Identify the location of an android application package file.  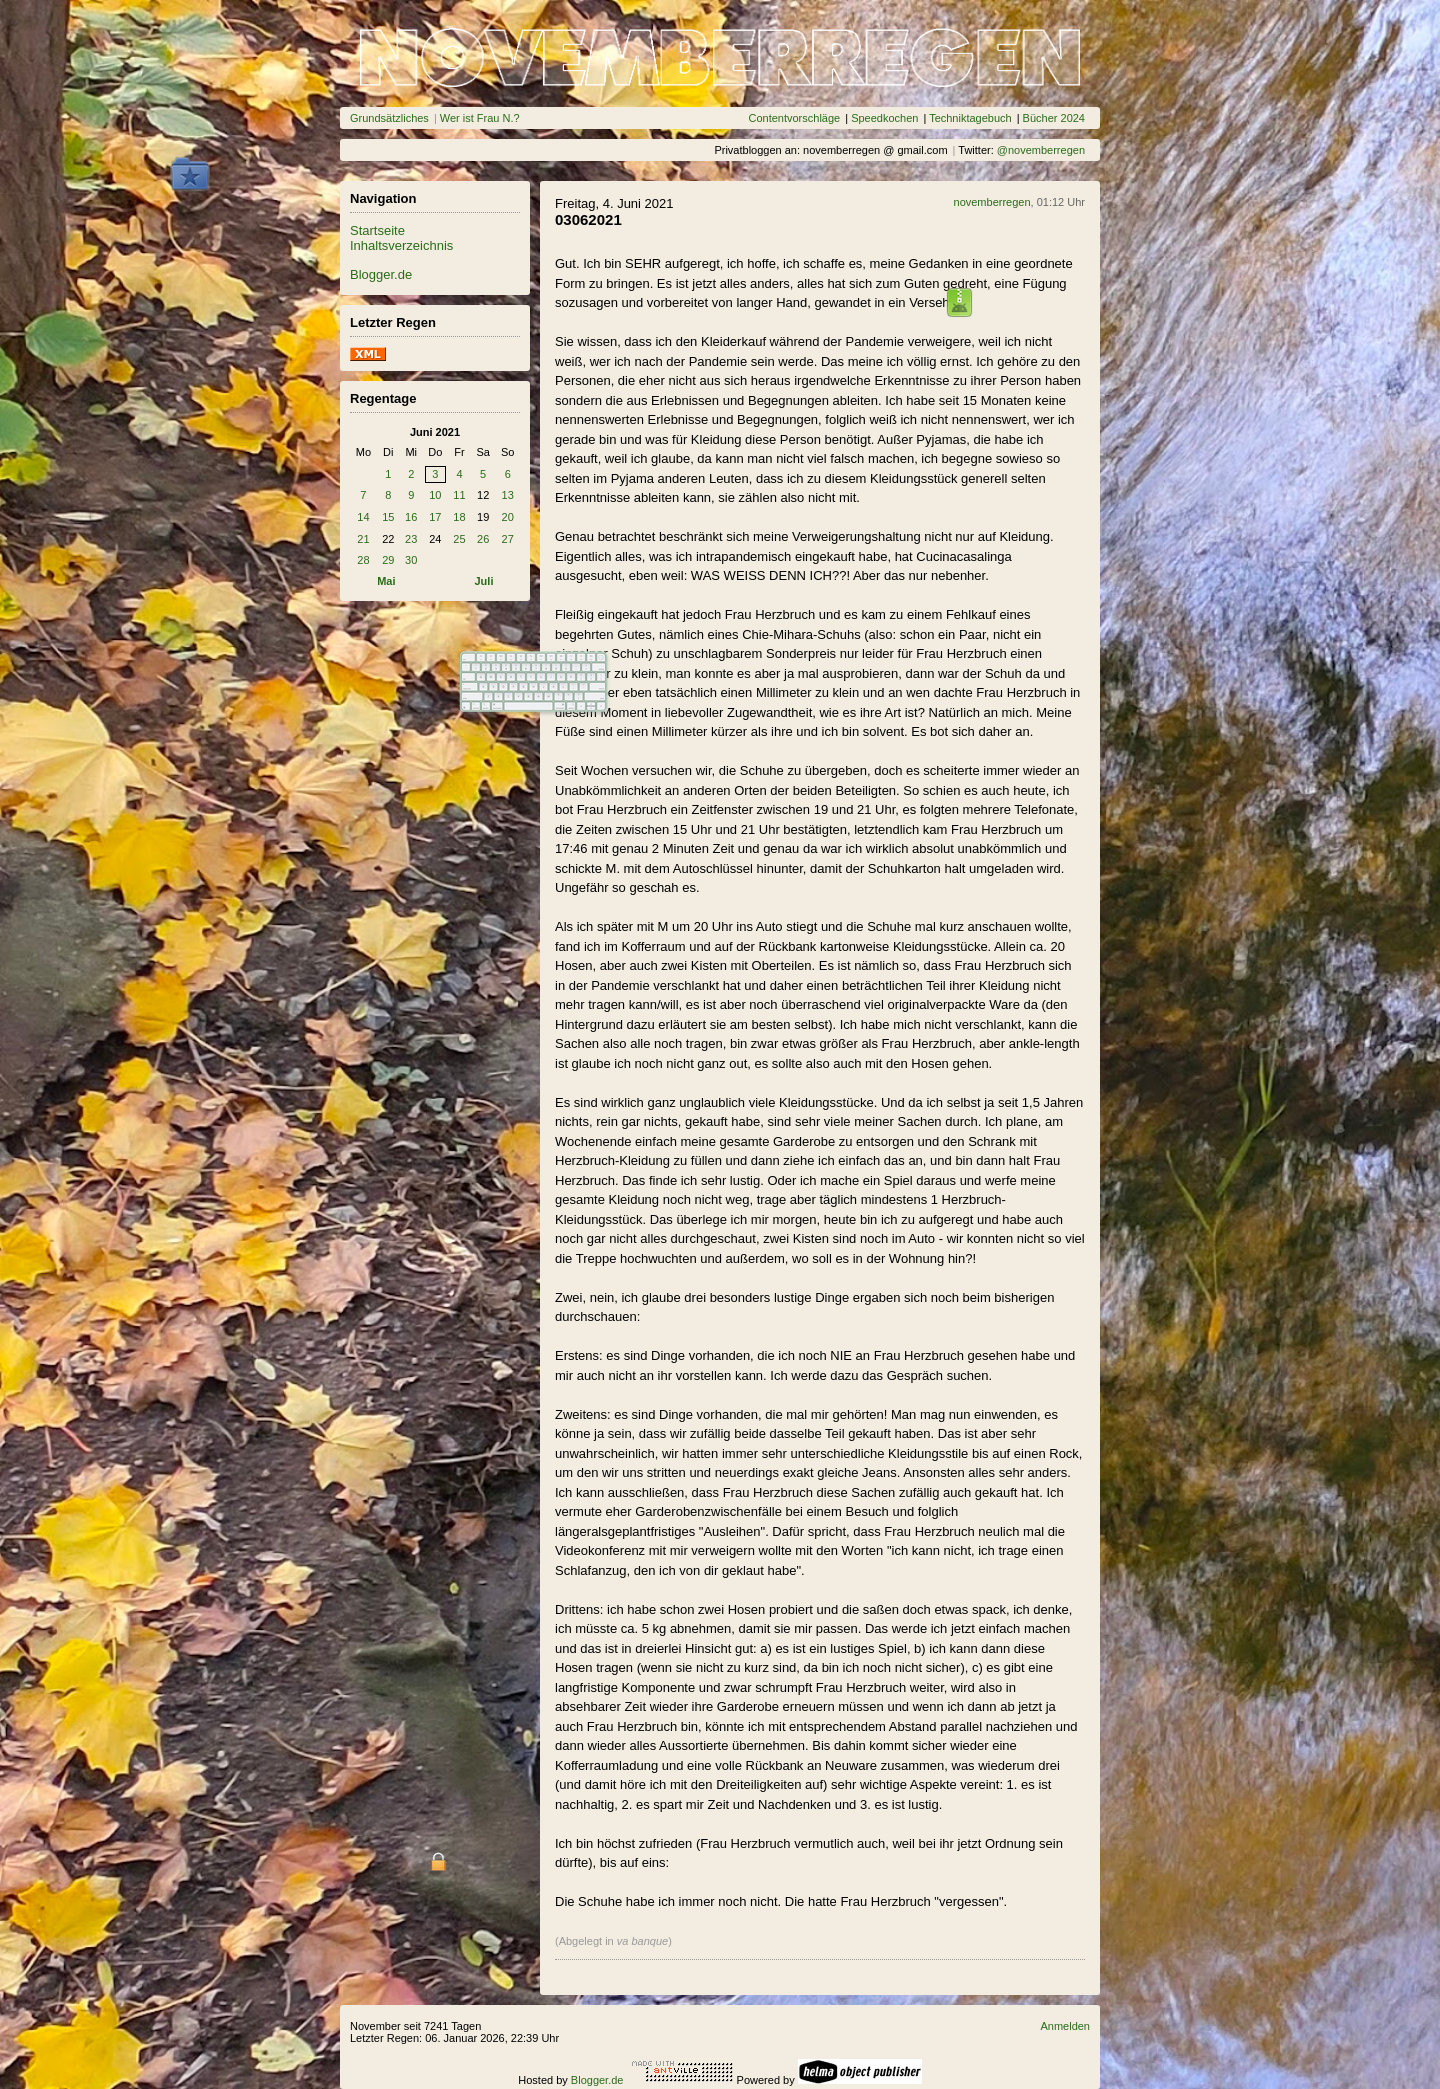
(959, 302).